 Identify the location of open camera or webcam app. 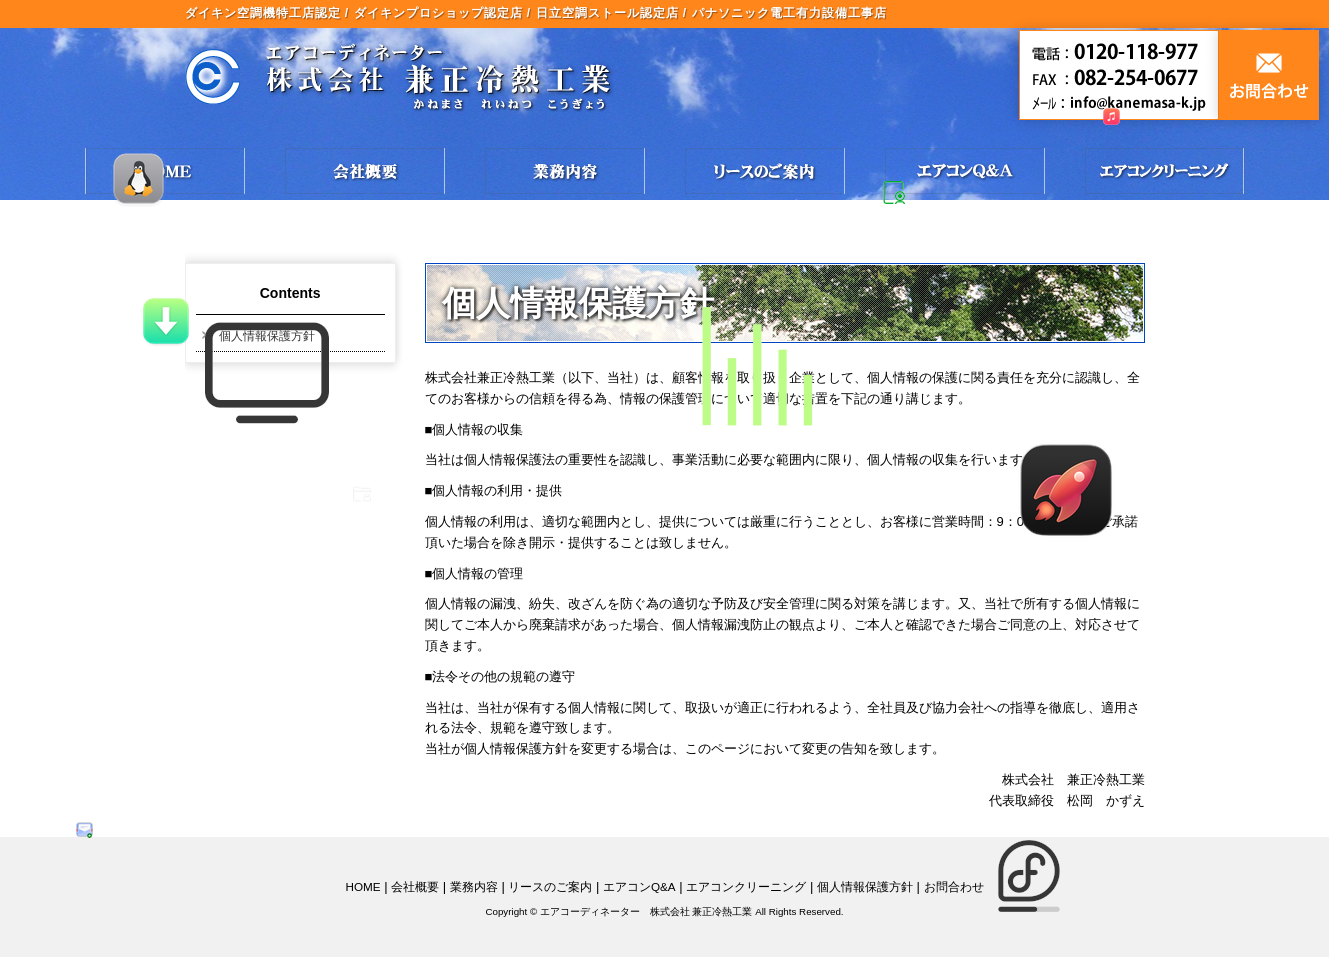
(893, 192).